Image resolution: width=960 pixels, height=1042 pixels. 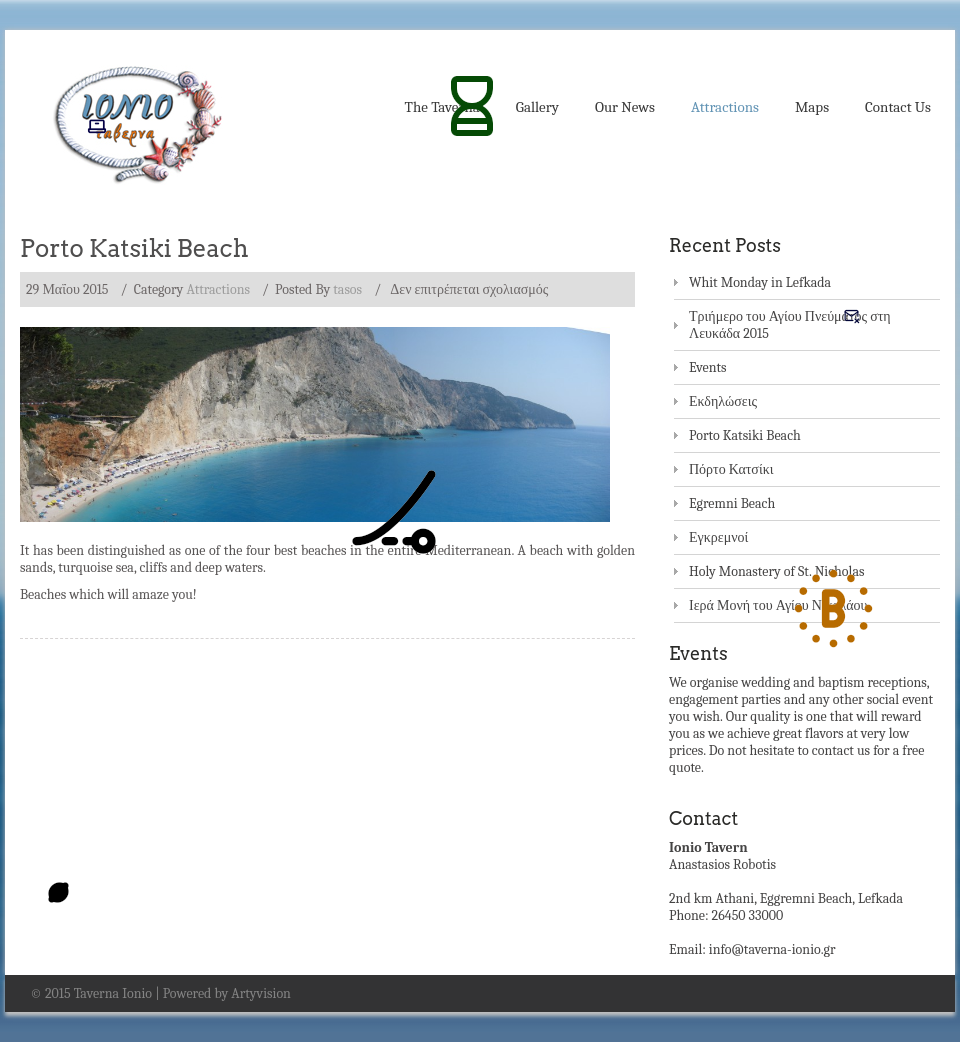 I want to click on indicates citrus or lemon flavor, so click(x=58, y=892).